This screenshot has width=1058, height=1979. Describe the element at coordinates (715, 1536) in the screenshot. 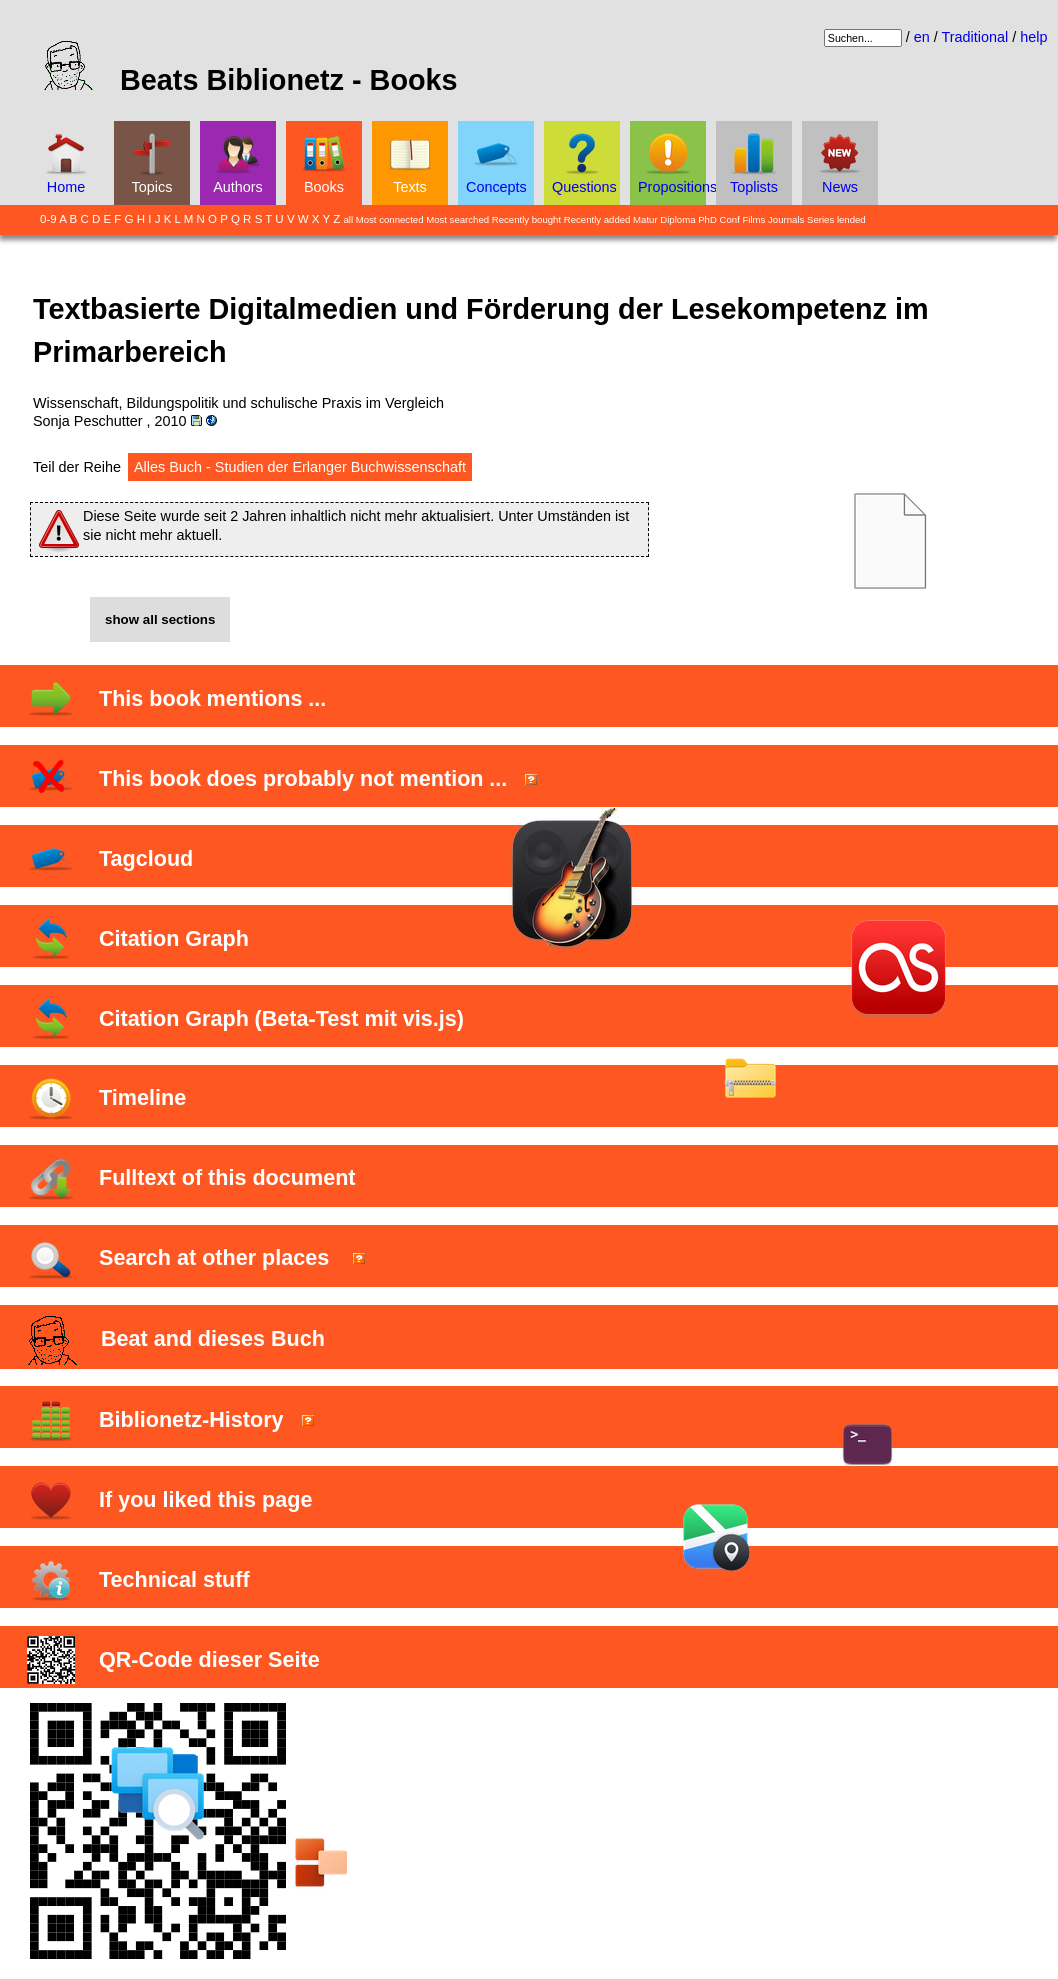

I see `open Google Maps` at that location.